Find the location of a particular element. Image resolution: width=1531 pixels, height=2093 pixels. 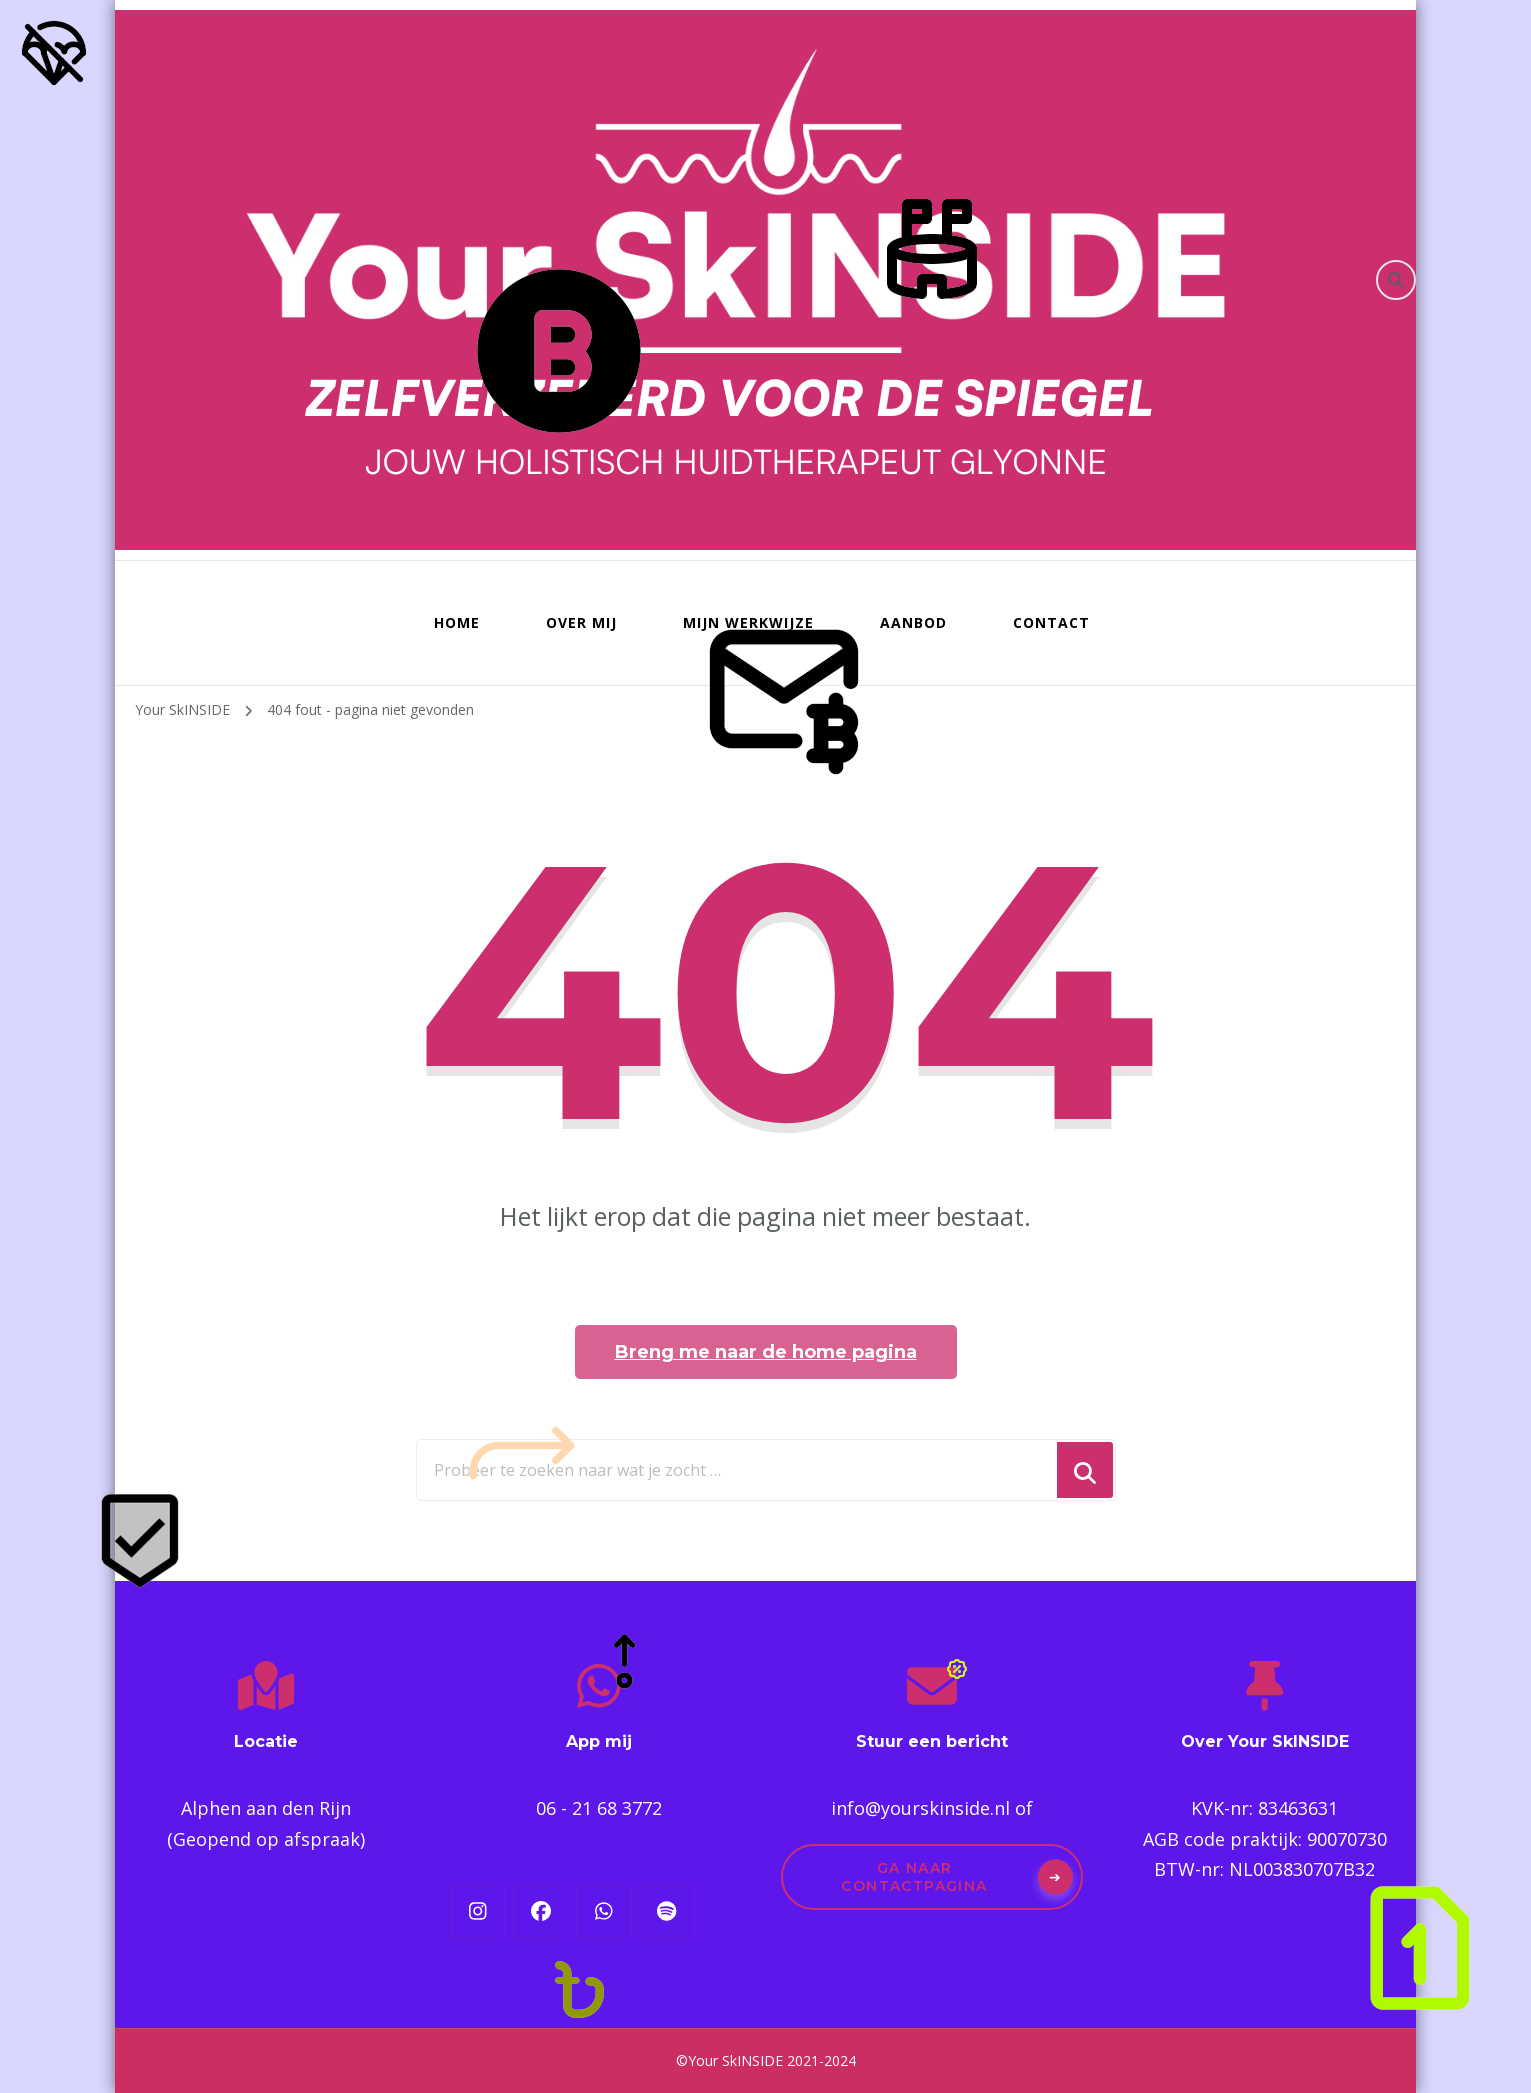

indicates price or amount in bangladeshi taka is located at coordinates (579, 1989).